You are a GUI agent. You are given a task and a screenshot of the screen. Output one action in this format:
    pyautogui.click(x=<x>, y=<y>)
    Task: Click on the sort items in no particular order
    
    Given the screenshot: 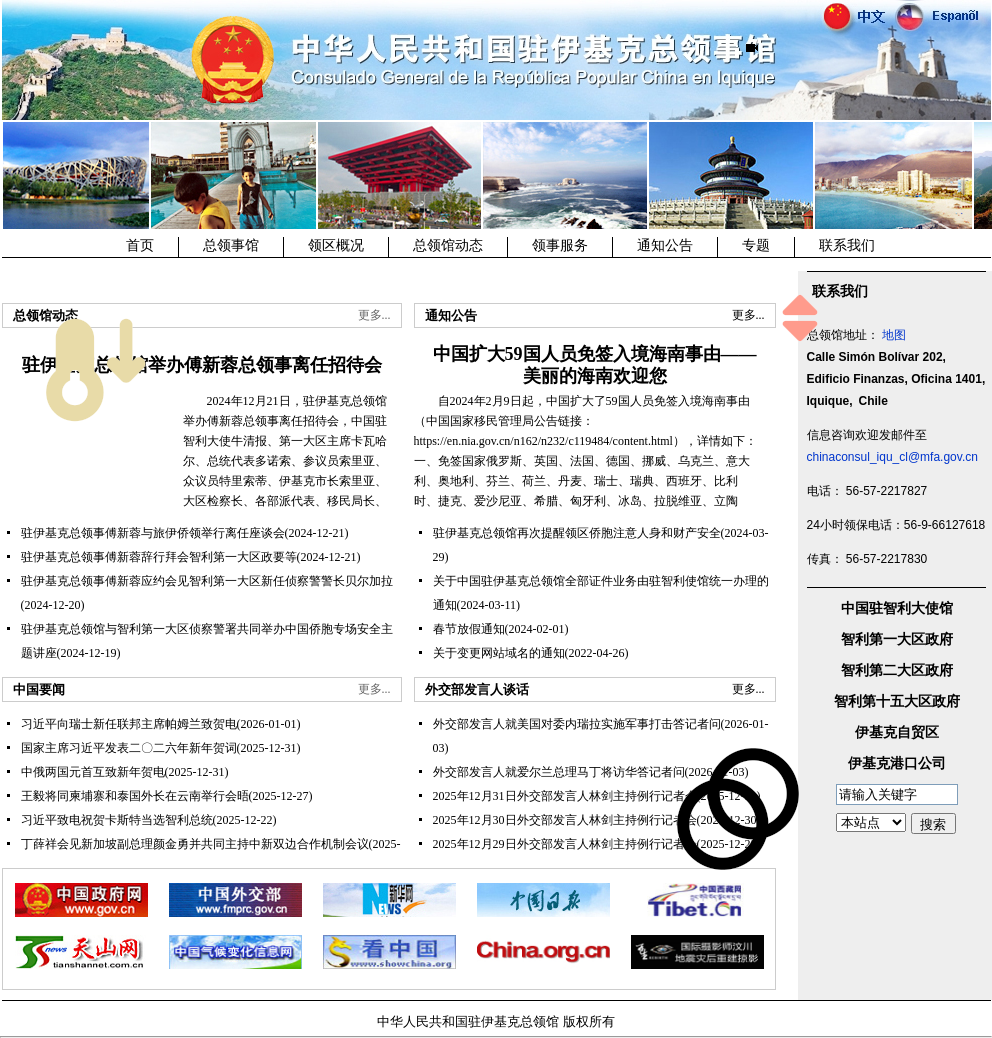 What is the action you would take?
    pyautogui.click(x=800, y=318)
    